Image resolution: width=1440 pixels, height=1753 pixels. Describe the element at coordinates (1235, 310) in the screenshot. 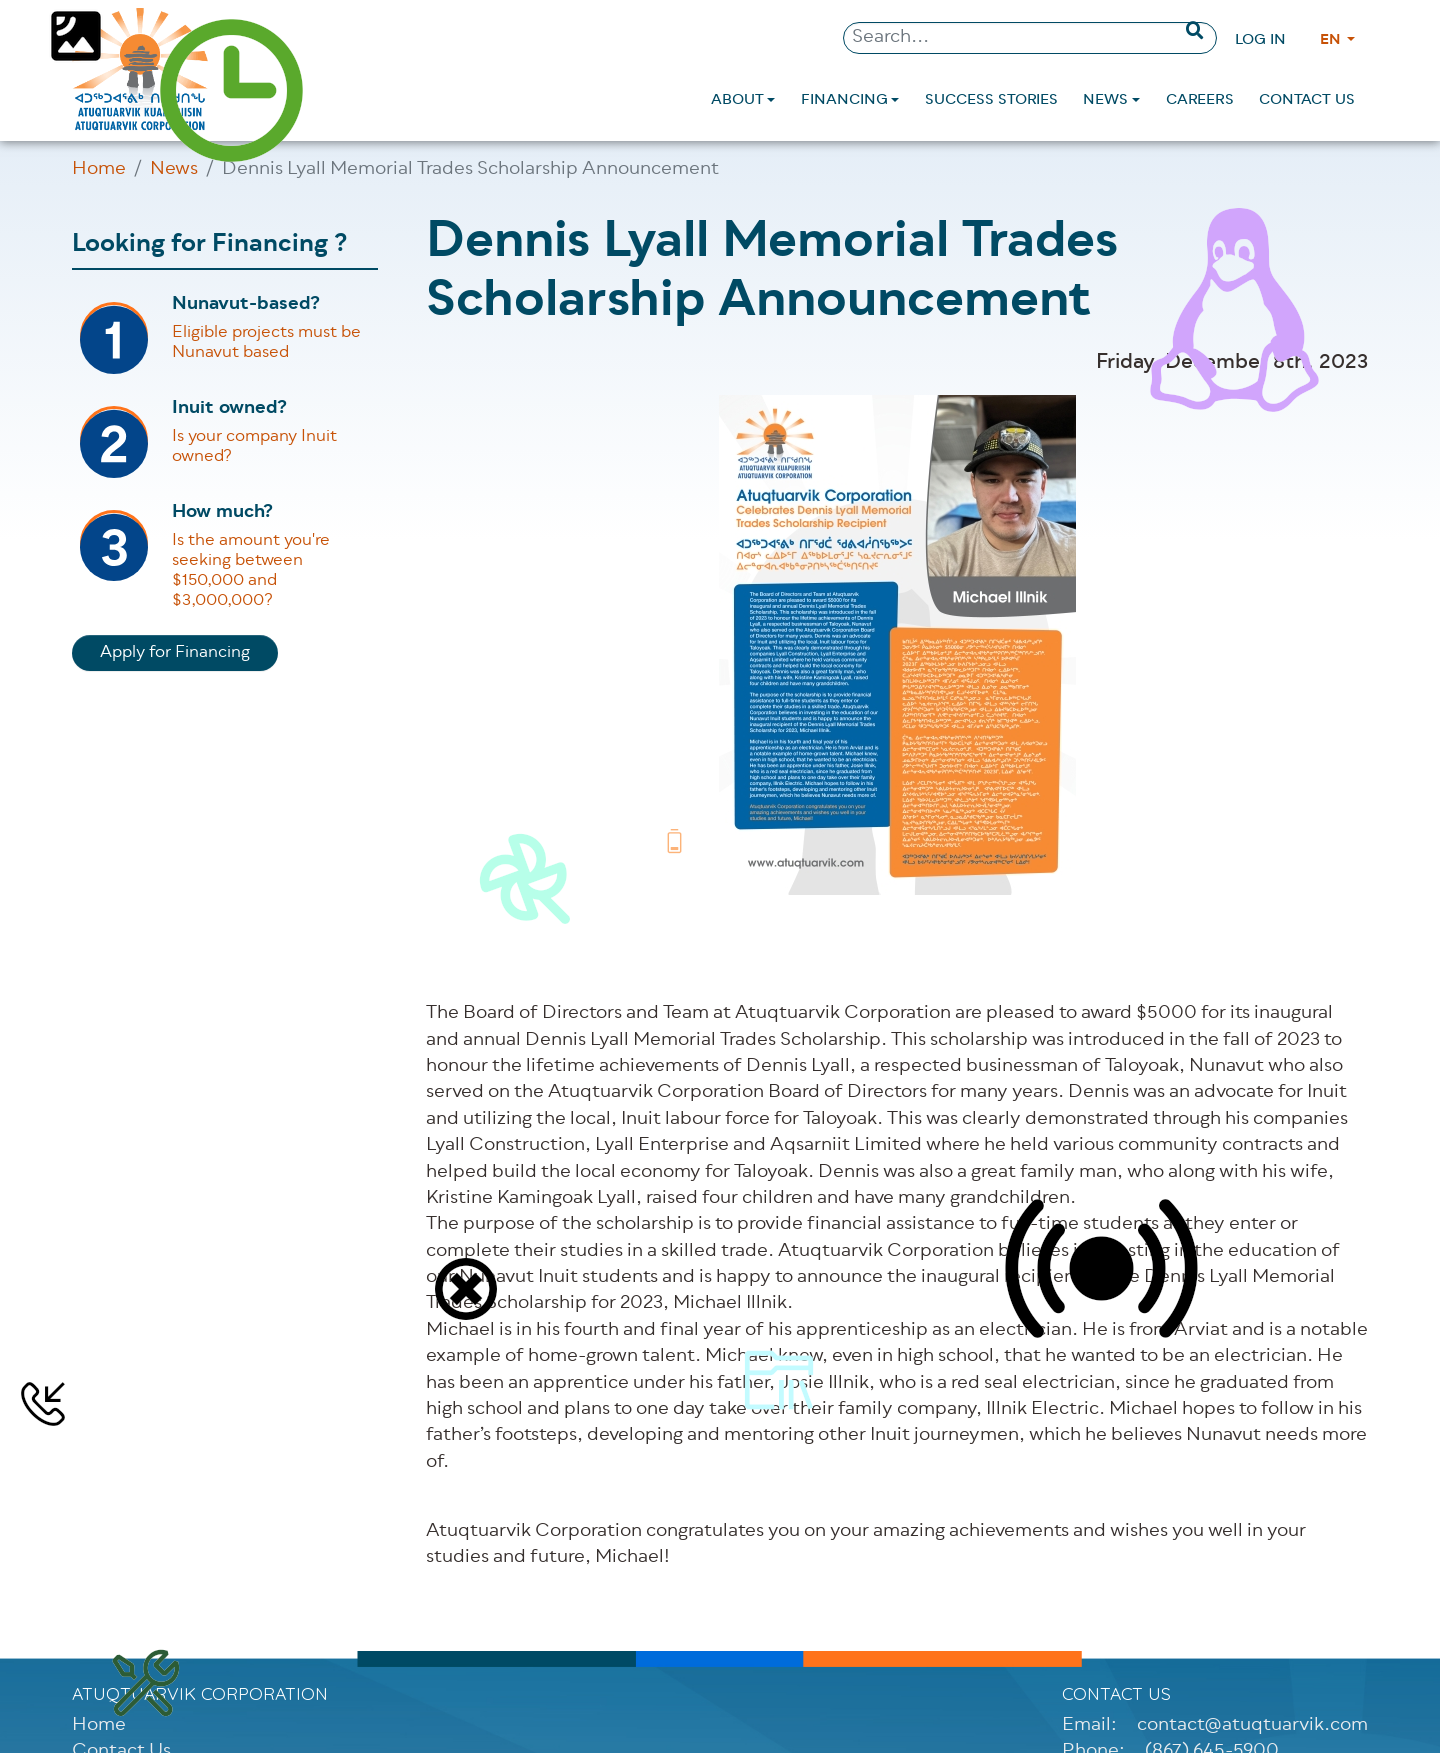

I see `open a linux terminal session` at that location.